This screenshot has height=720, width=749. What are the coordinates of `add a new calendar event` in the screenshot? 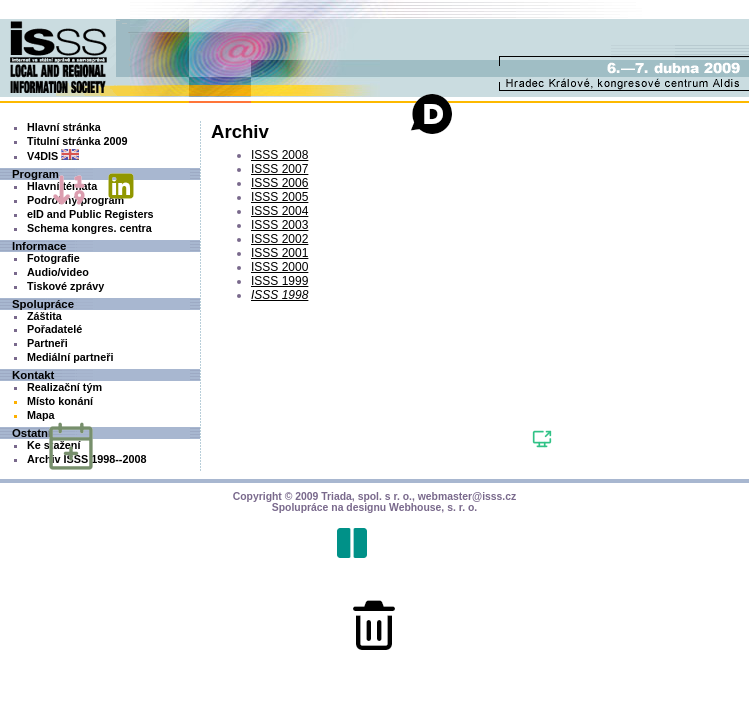 It's located at (71, 448).